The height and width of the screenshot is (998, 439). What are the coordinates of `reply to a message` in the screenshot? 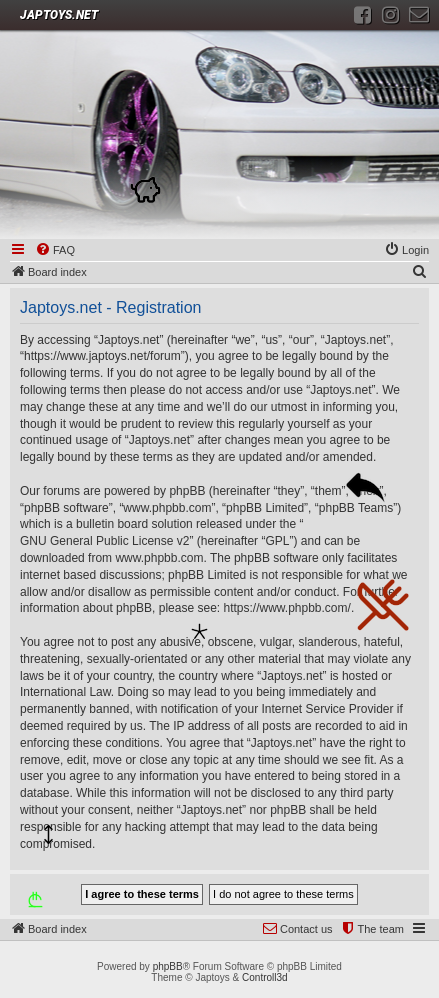 It's located at (365, 485).